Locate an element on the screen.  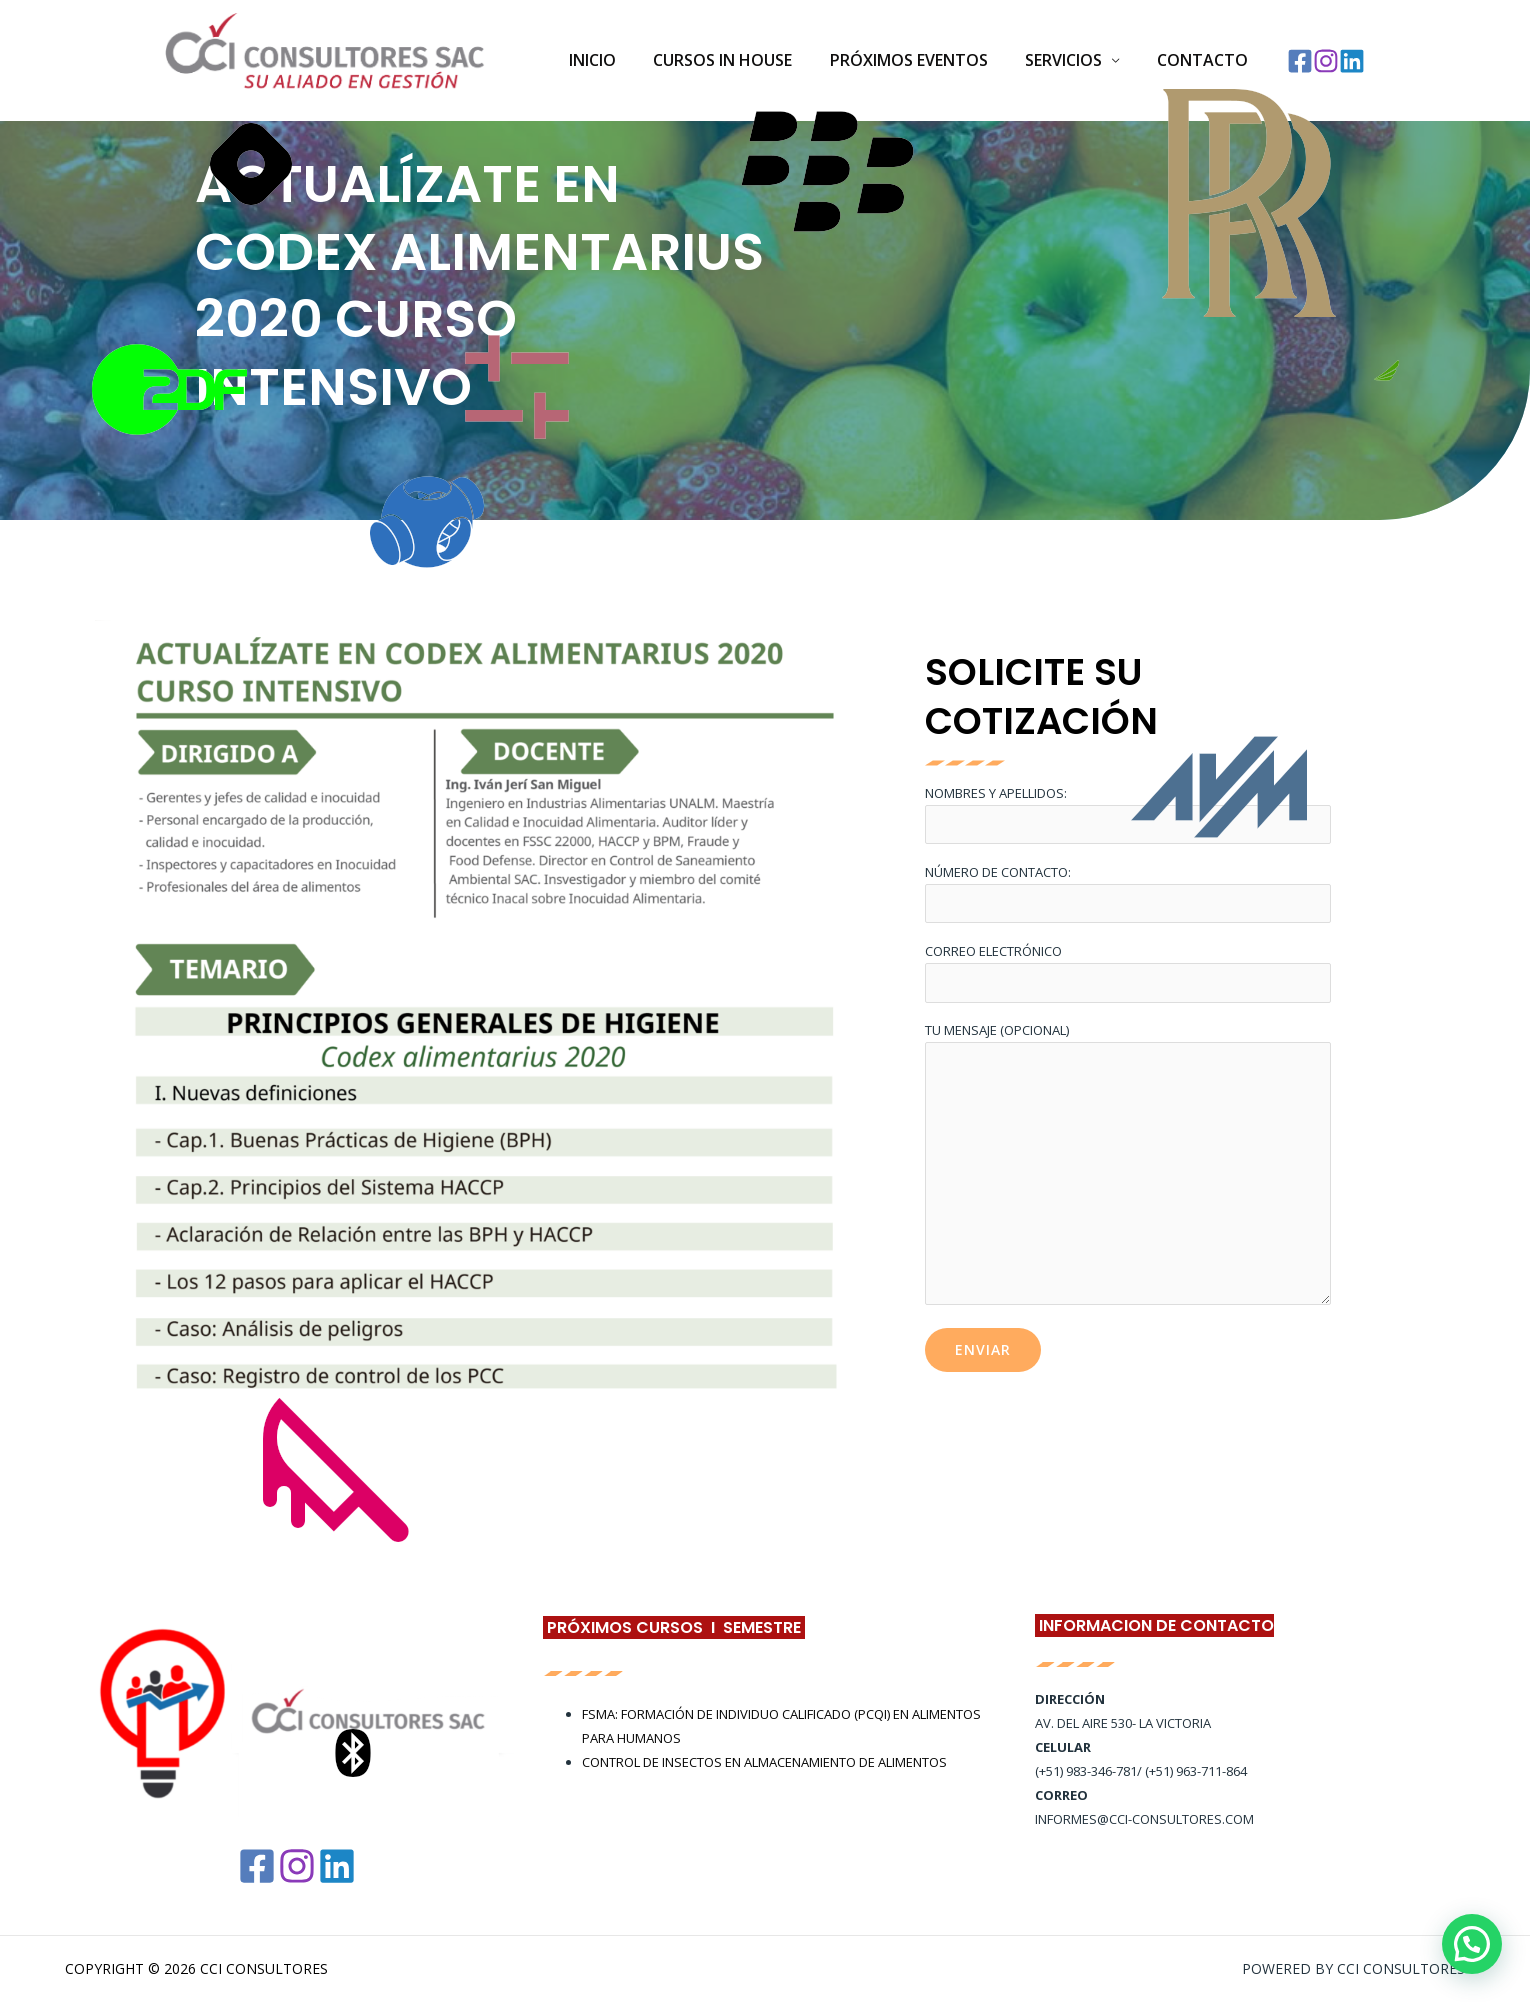
toggle bluetooth connectivity on or off is located at coordinates (353, 1753).